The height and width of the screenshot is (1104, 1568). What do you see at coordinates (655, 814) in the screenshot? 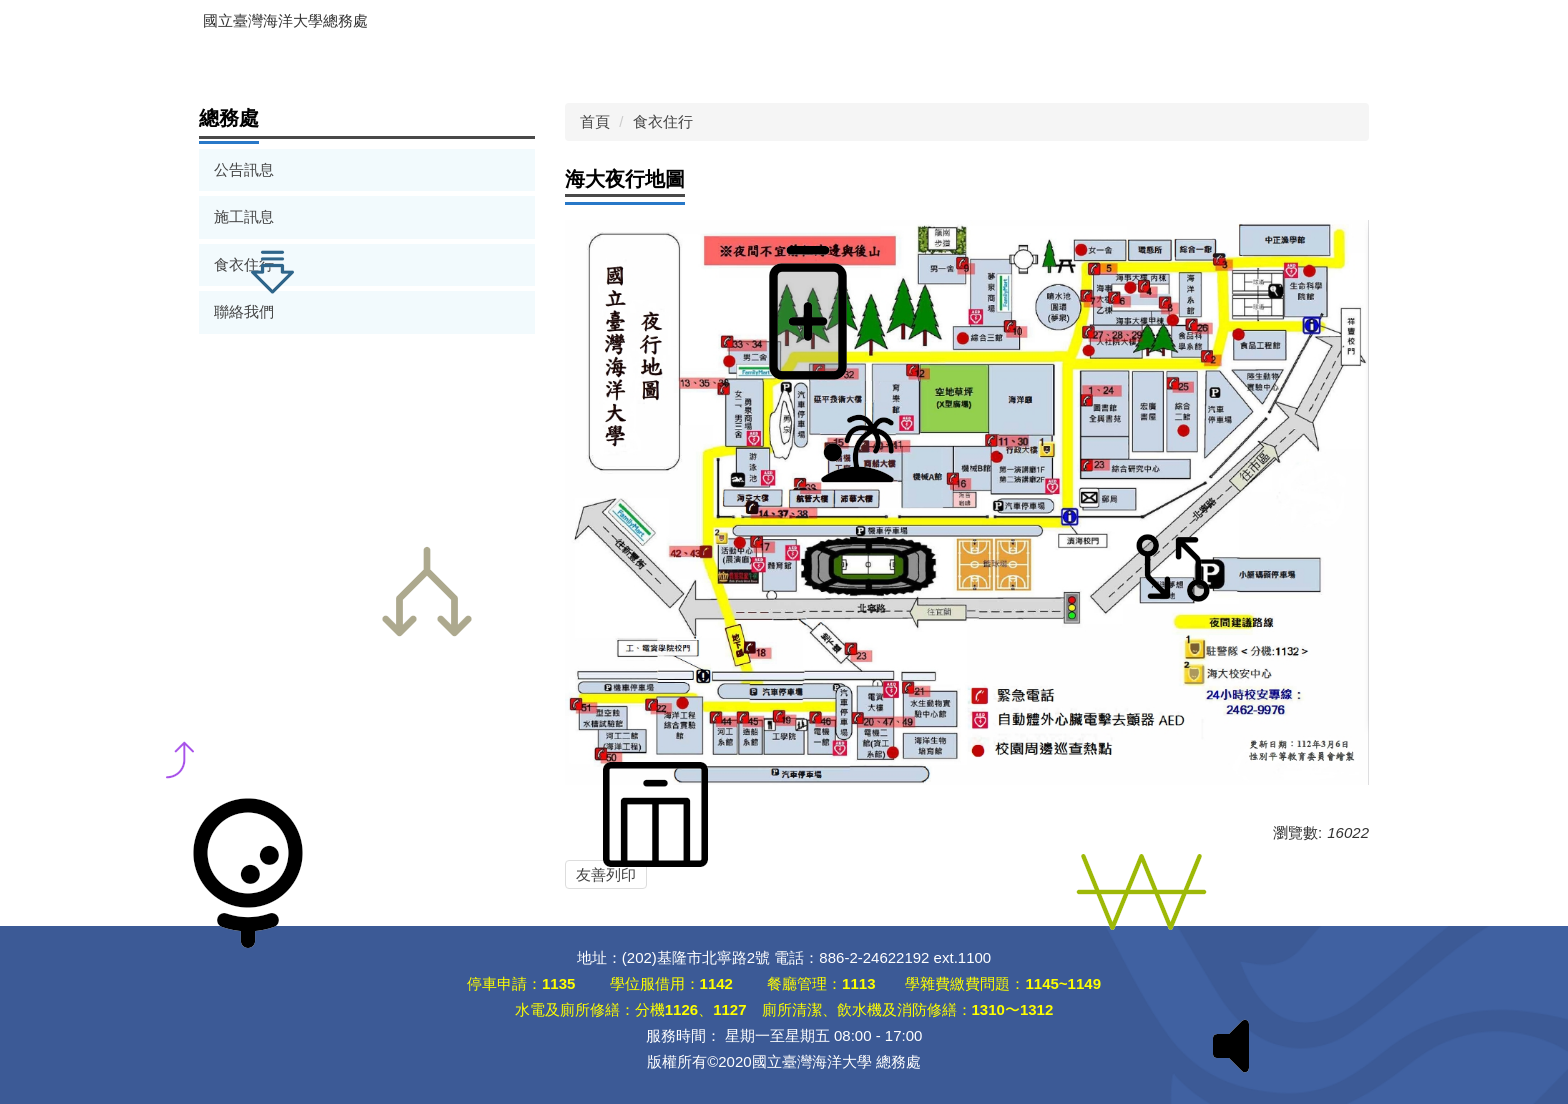
I see `indicates elevator access or location` at bounding box center [655, 814].